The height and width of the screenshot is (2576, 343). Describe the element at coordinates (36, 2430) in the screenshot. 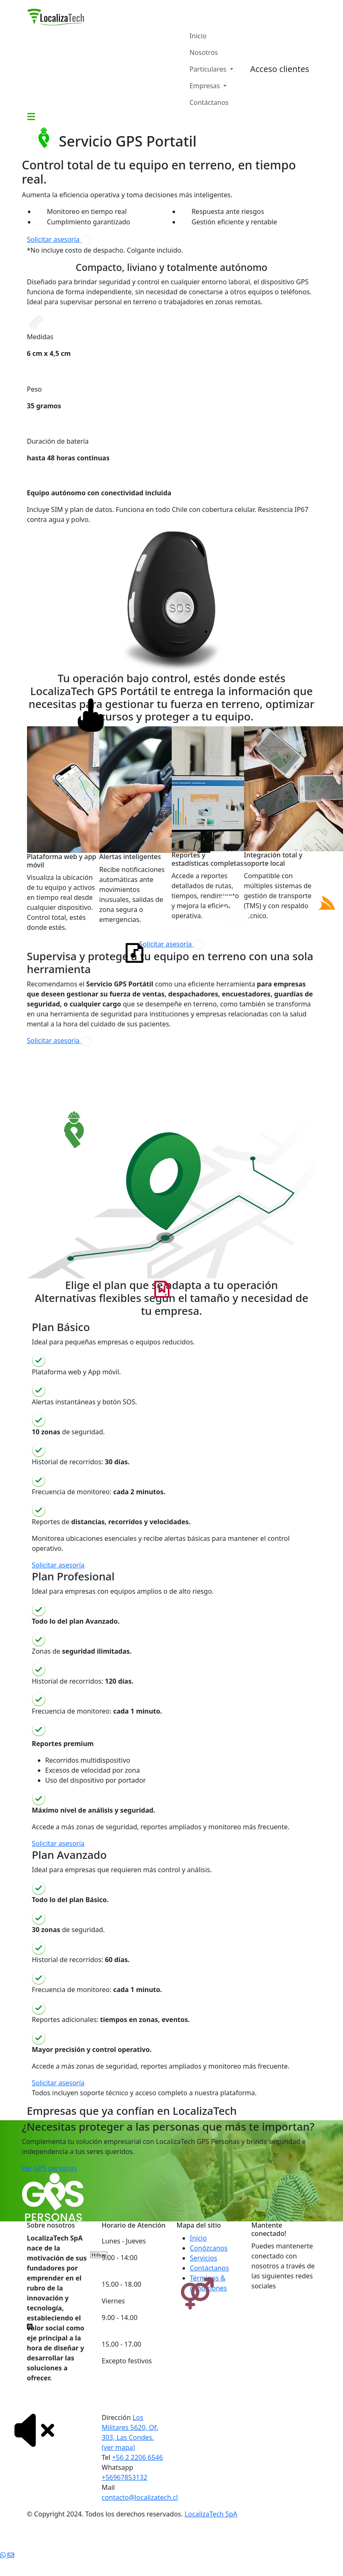

I see `mute audio` at that location.